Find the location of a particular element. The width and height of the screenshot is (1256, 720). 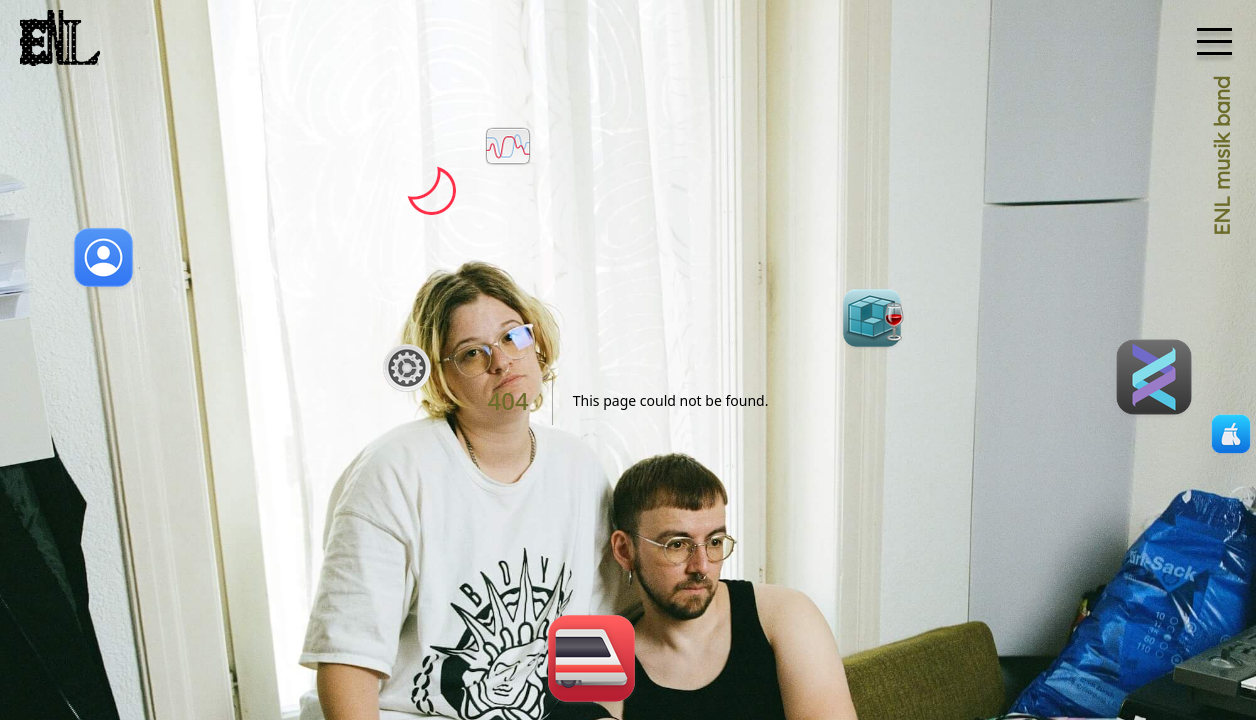

open windows registry editor via wine is located at coordinates (872, 318).